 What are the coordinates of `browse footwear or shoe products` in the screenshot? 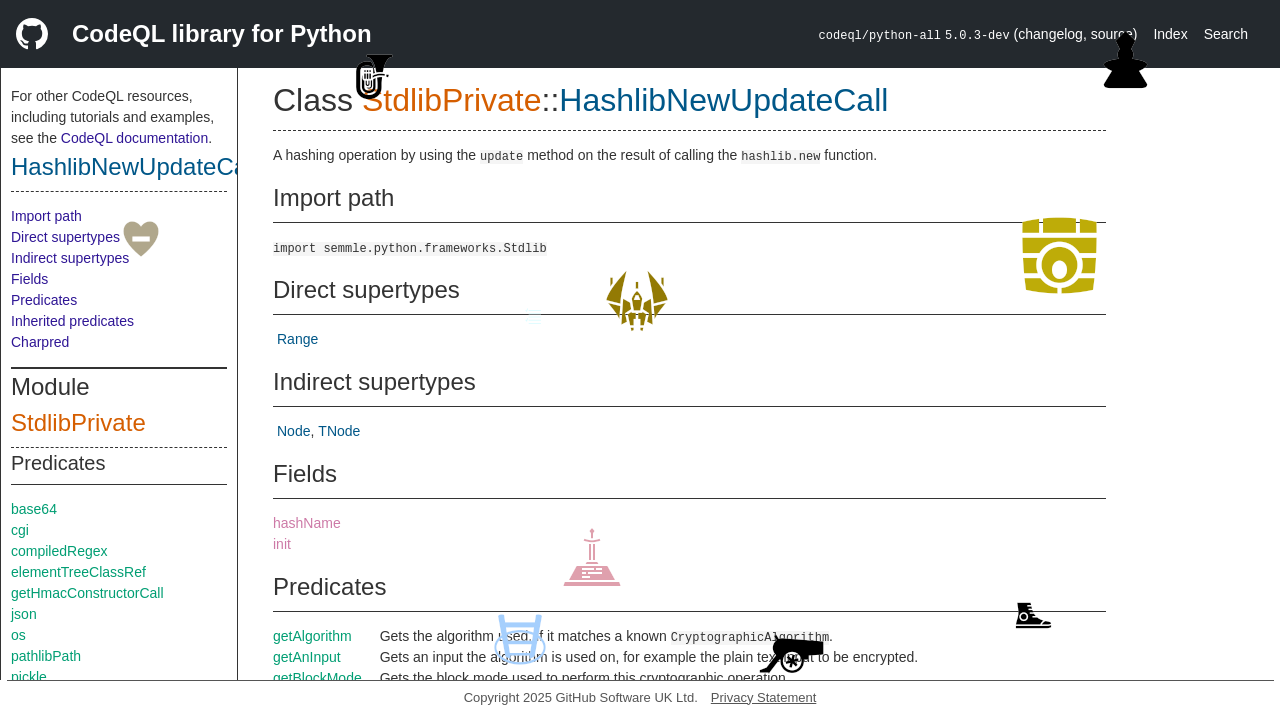 It's located at (1033, 615).